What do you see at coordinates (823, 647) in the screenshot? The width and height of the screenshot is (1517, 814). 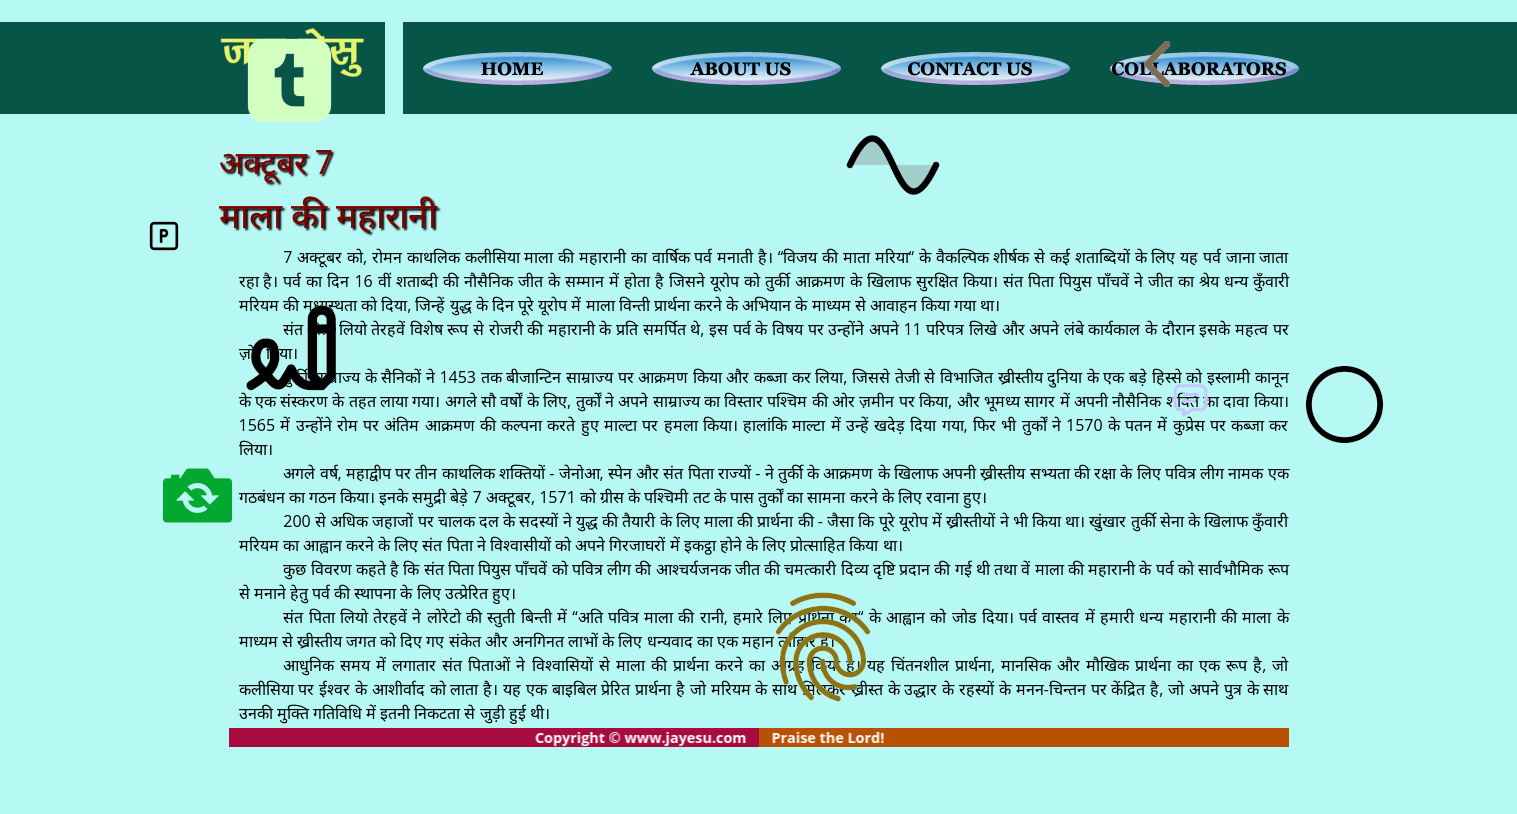 I see `authenticate with fingerprint` at bounding box center [823, 647].